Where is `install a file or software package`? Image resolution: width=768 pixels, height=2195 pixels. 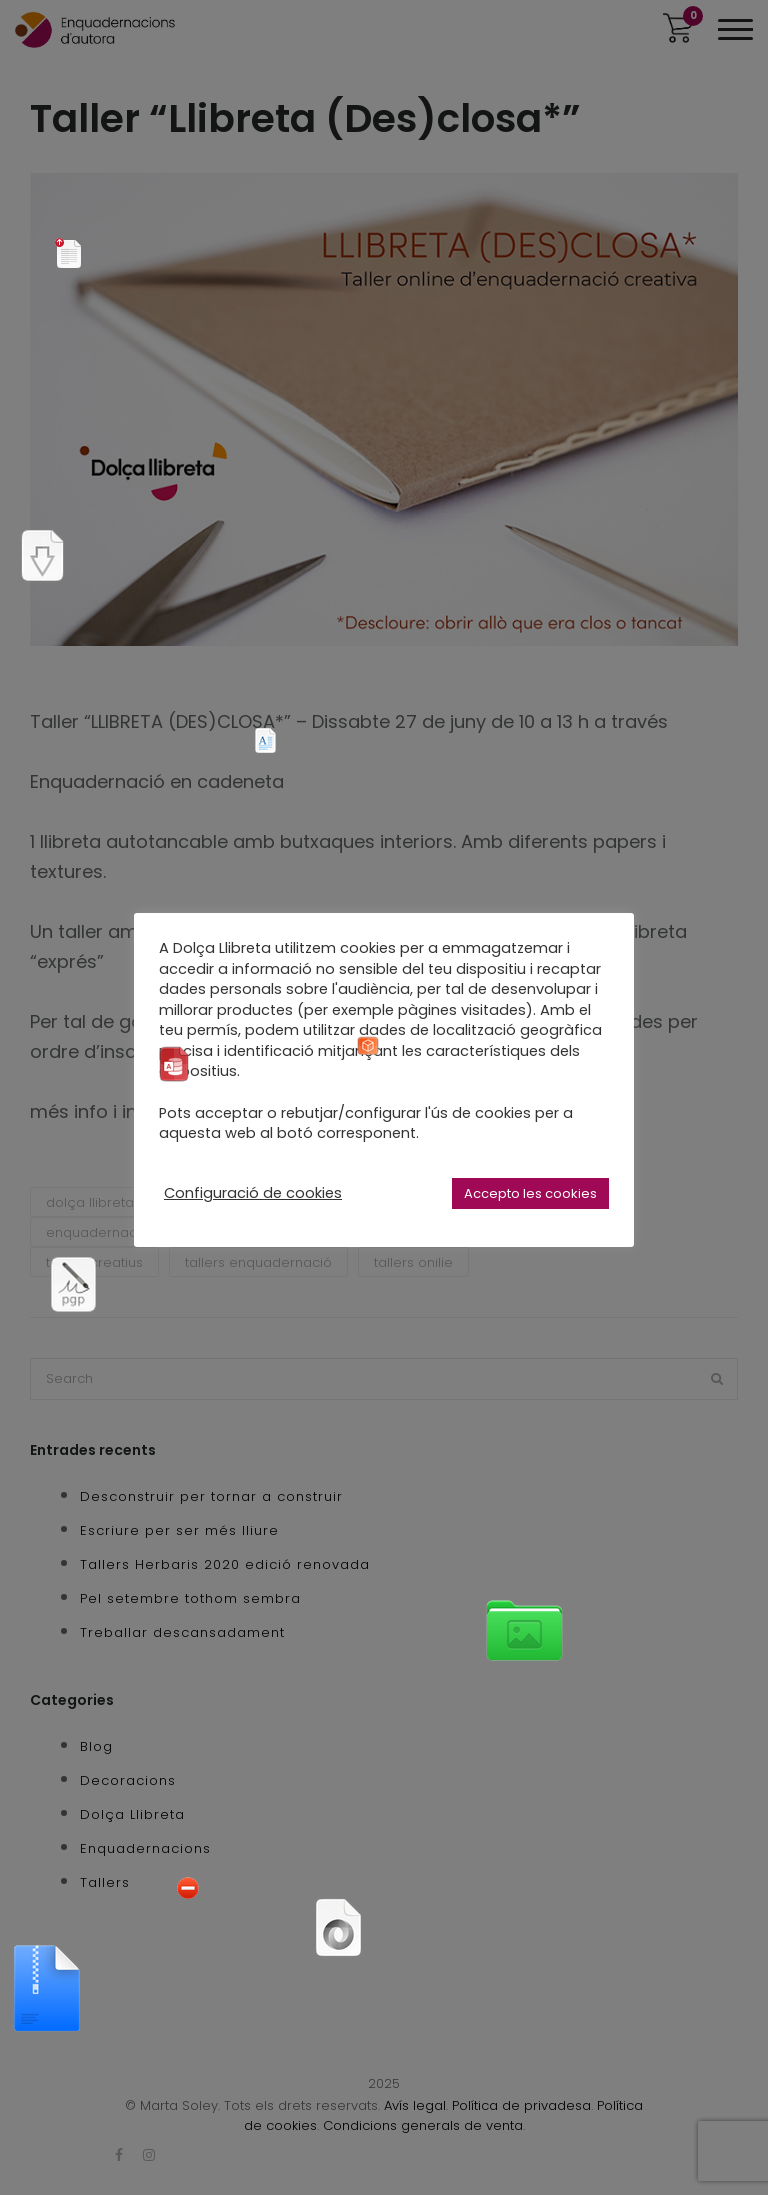
install a file or software package is located at coordinates (42, 555).